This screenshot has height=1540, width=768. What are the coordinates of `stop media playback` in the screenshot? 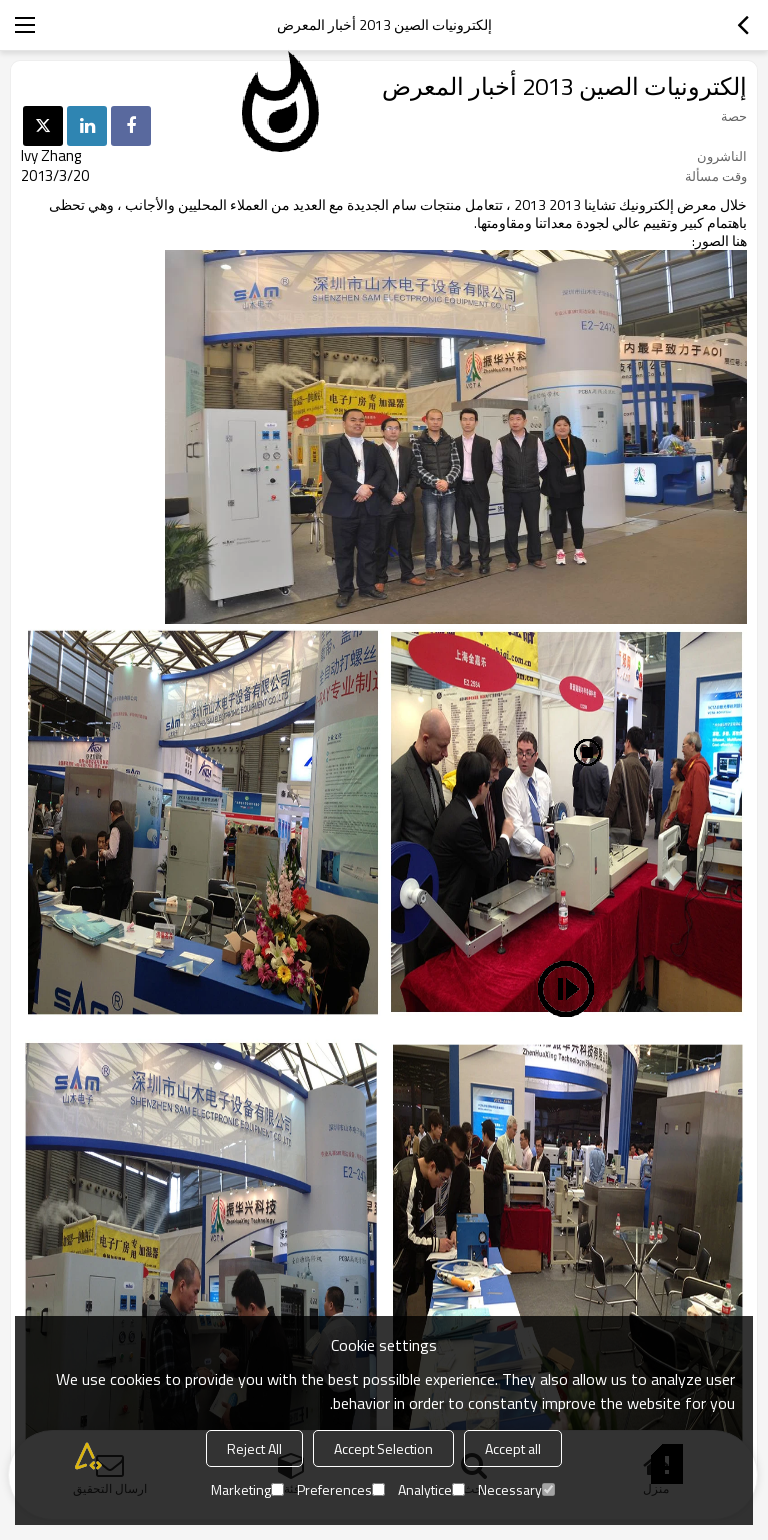 It's located at (587, 752).